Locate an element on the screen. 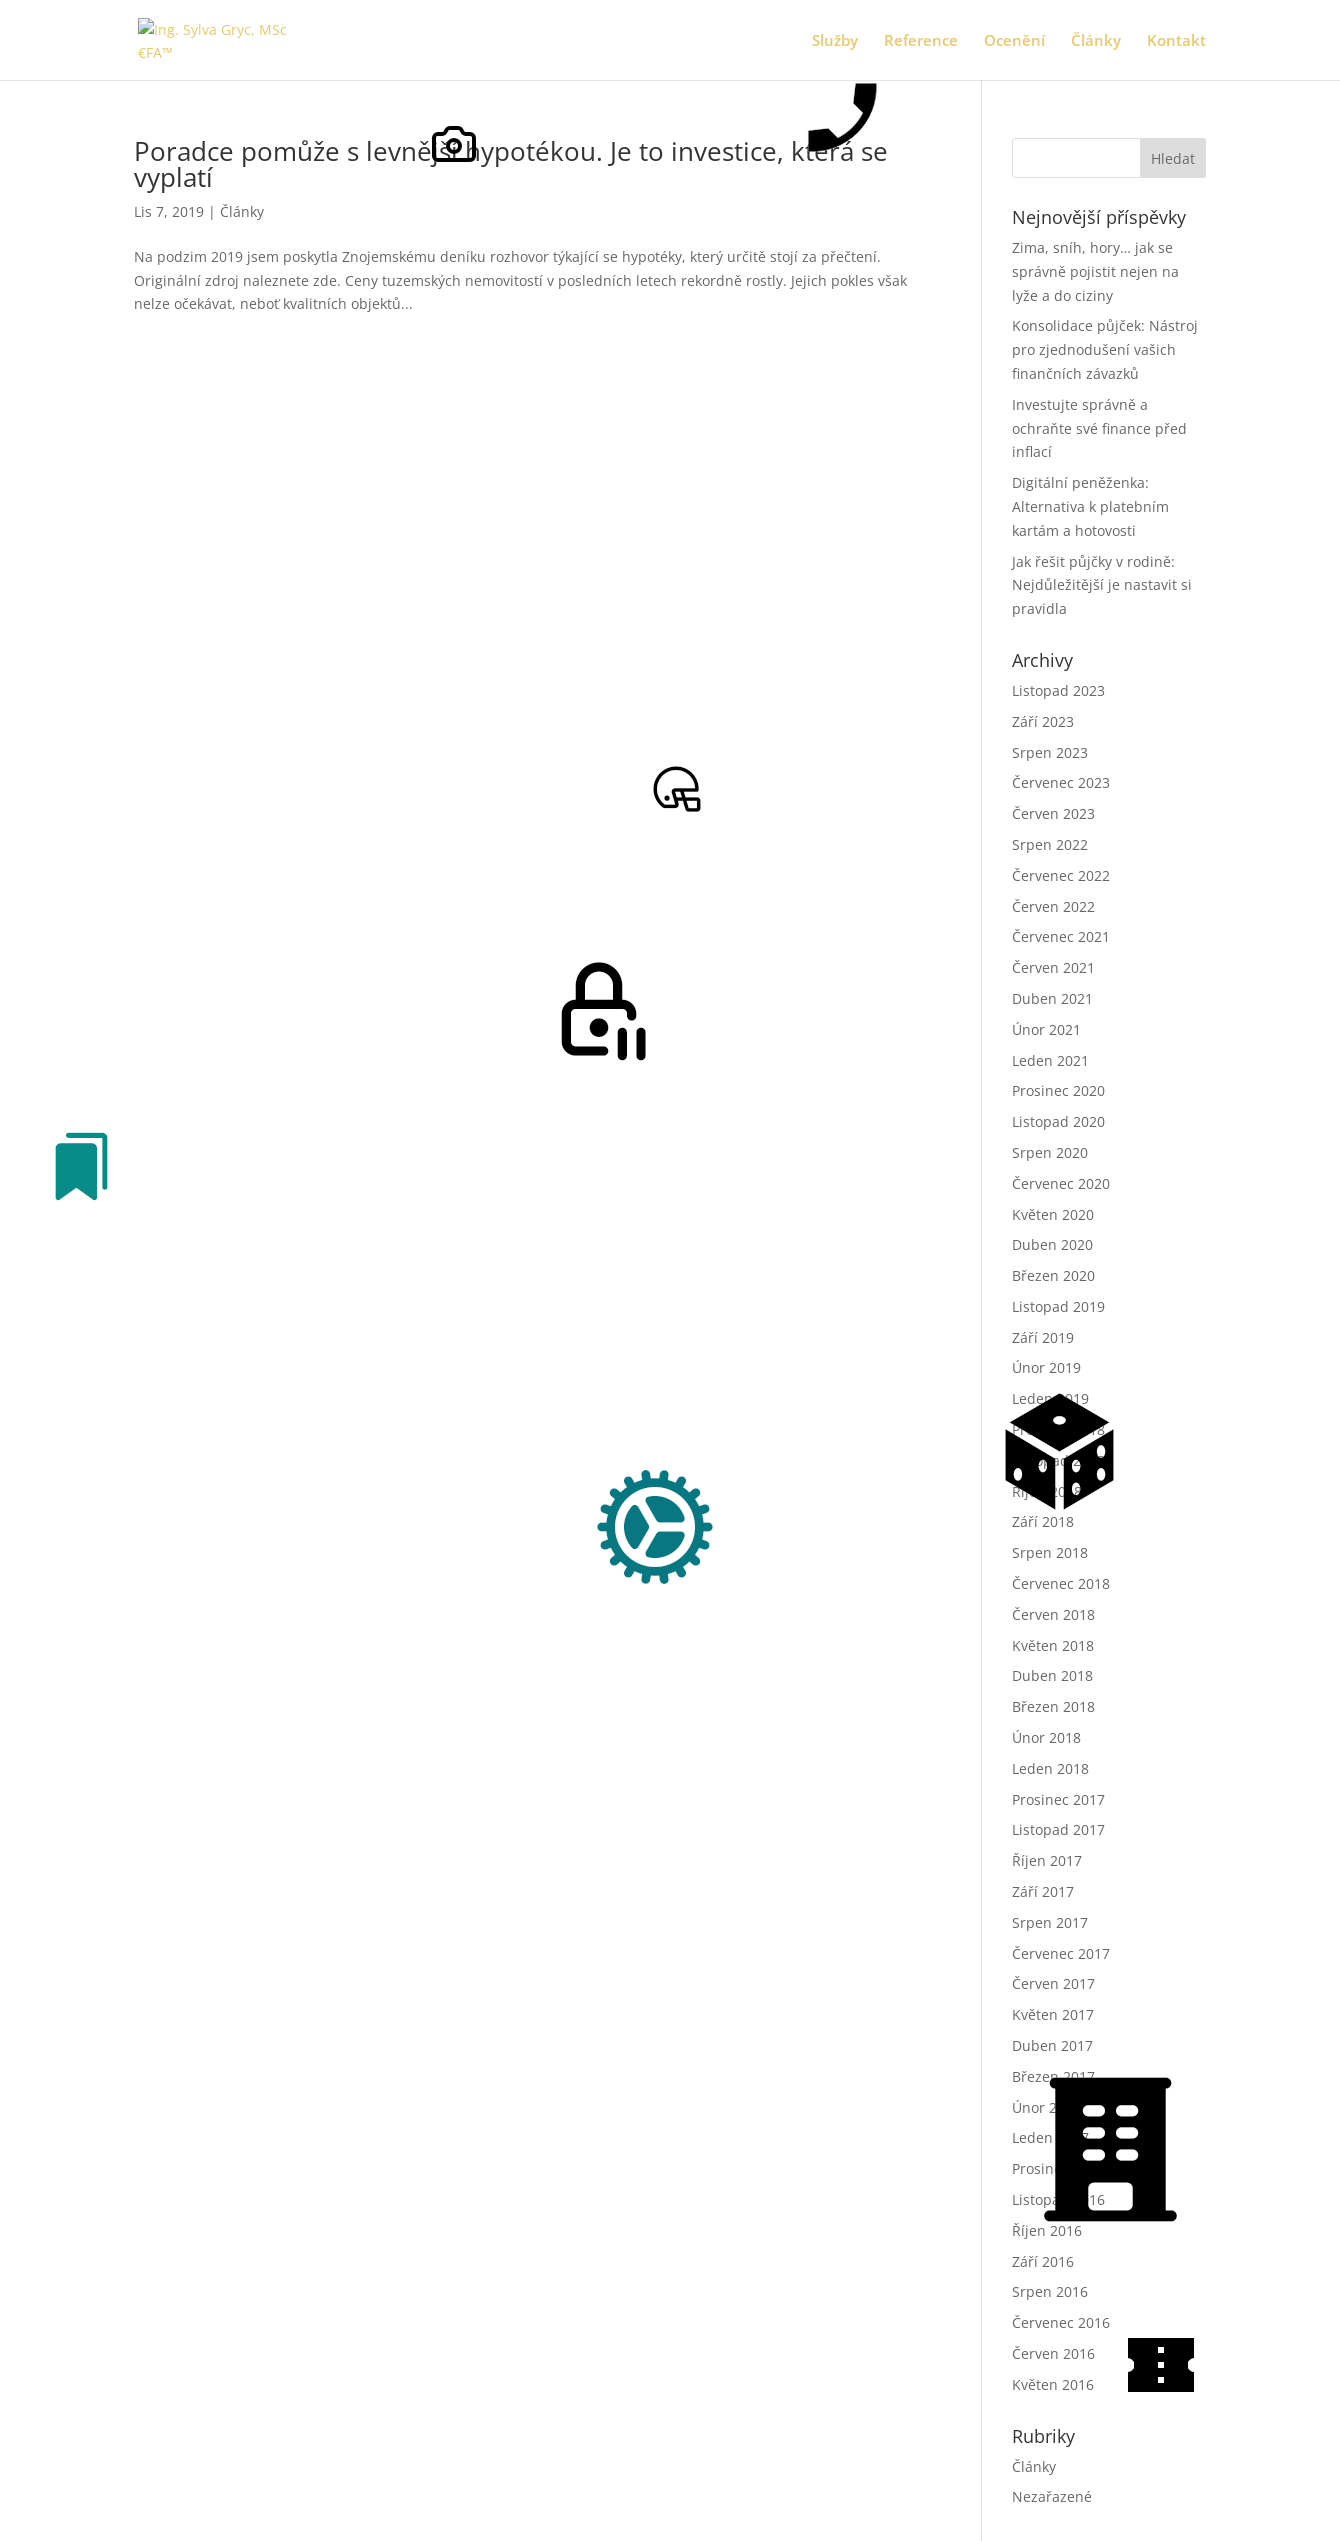 The image size is (1340, 2541). pause secure session or locked process is located at coordinates (599, 1009).